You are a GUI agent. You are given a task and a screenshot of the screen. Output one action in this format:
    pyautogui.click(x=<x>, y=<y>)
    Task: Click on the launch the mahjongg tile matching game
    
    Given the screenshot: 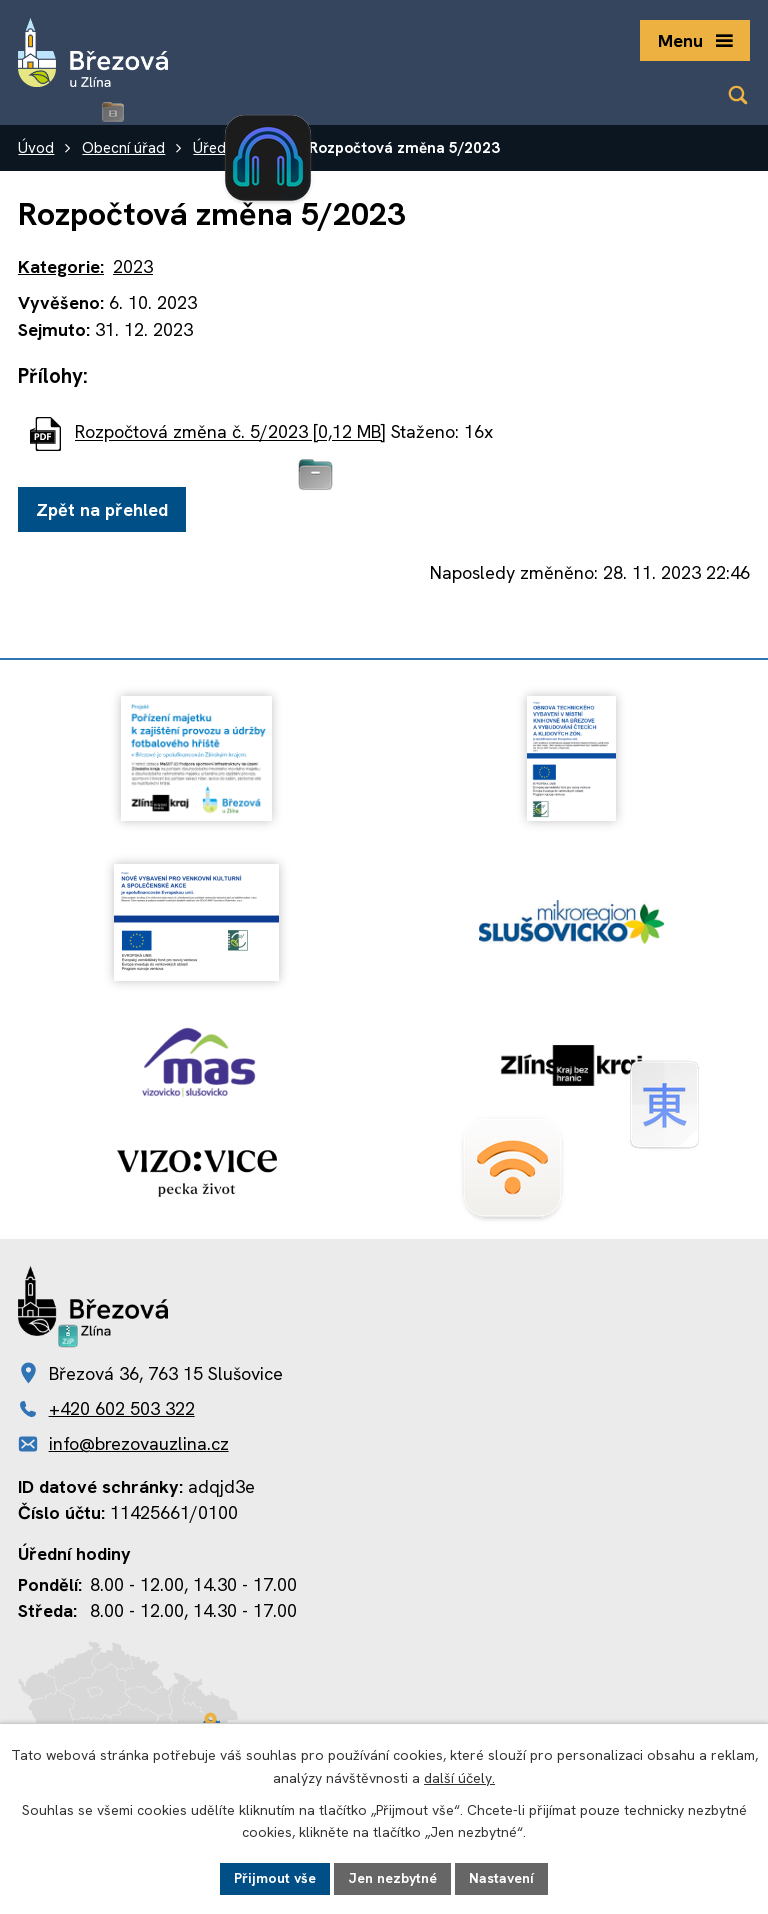 What is the action you would take?
    pyautogui.click(x=664, y=1104)
    